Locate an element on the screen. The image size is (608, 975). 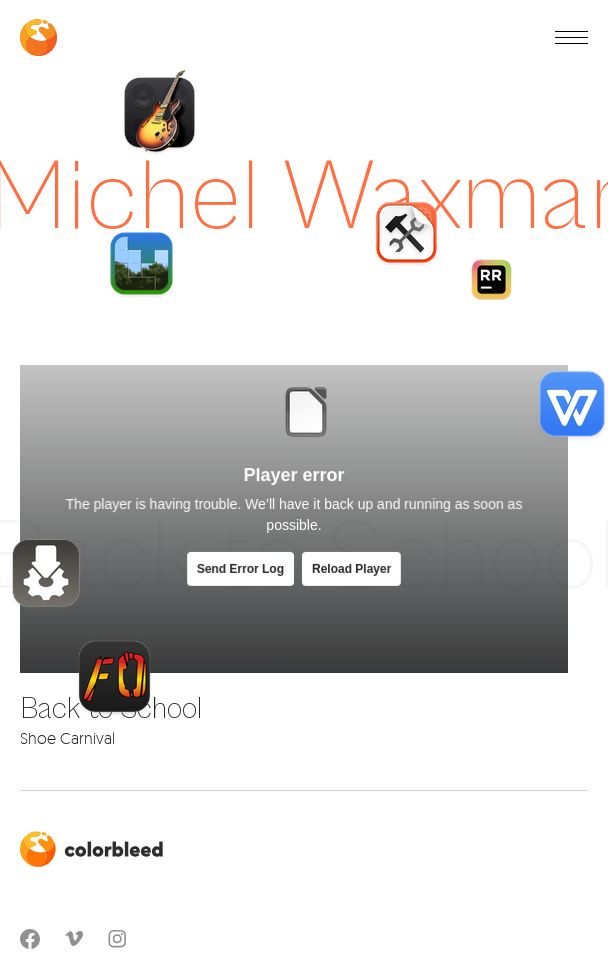
launch rustrover IDE is located at coordinates (491, 279).